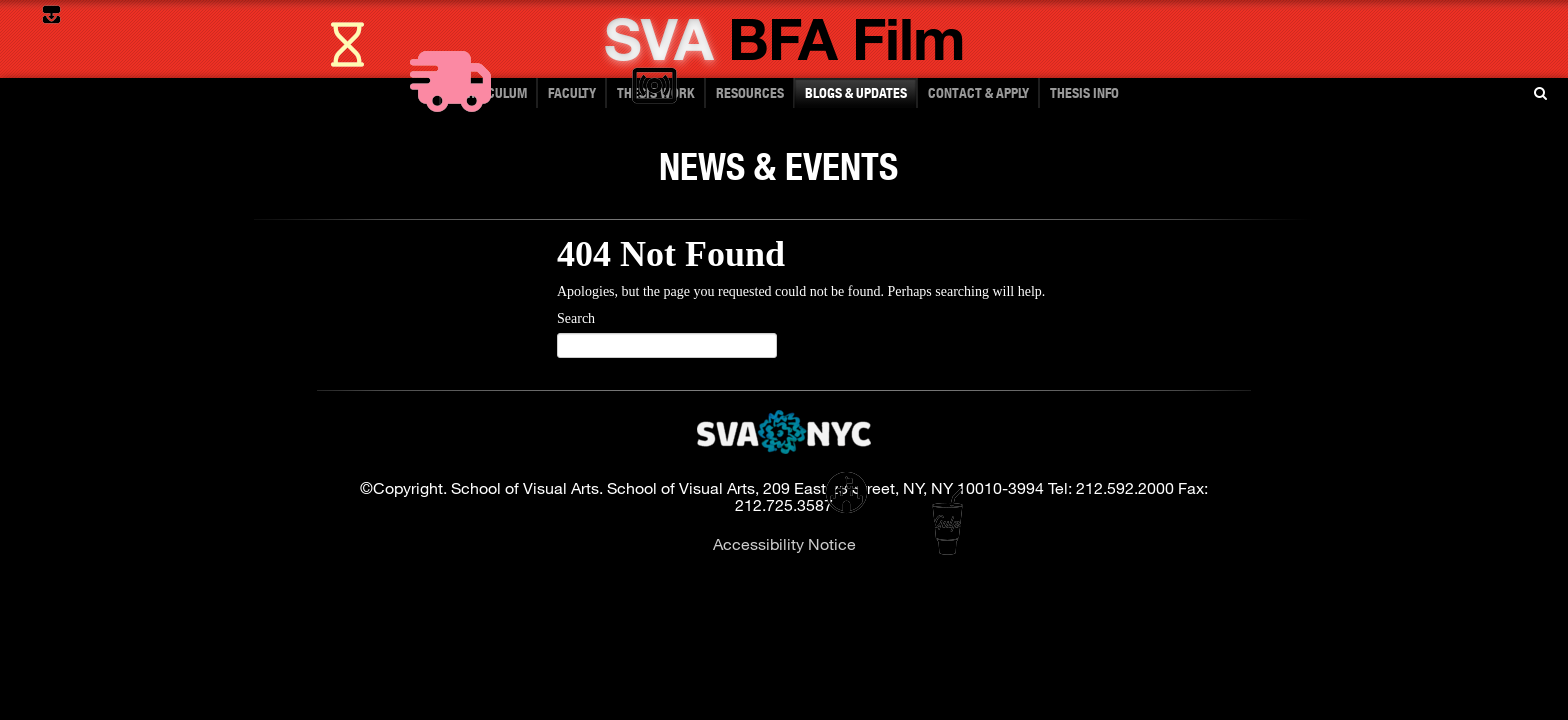 Image resolution: width=1568 pixels, height=720 pixels. I want to click on move to the next step in a workflow diagram, so click(51, 14).